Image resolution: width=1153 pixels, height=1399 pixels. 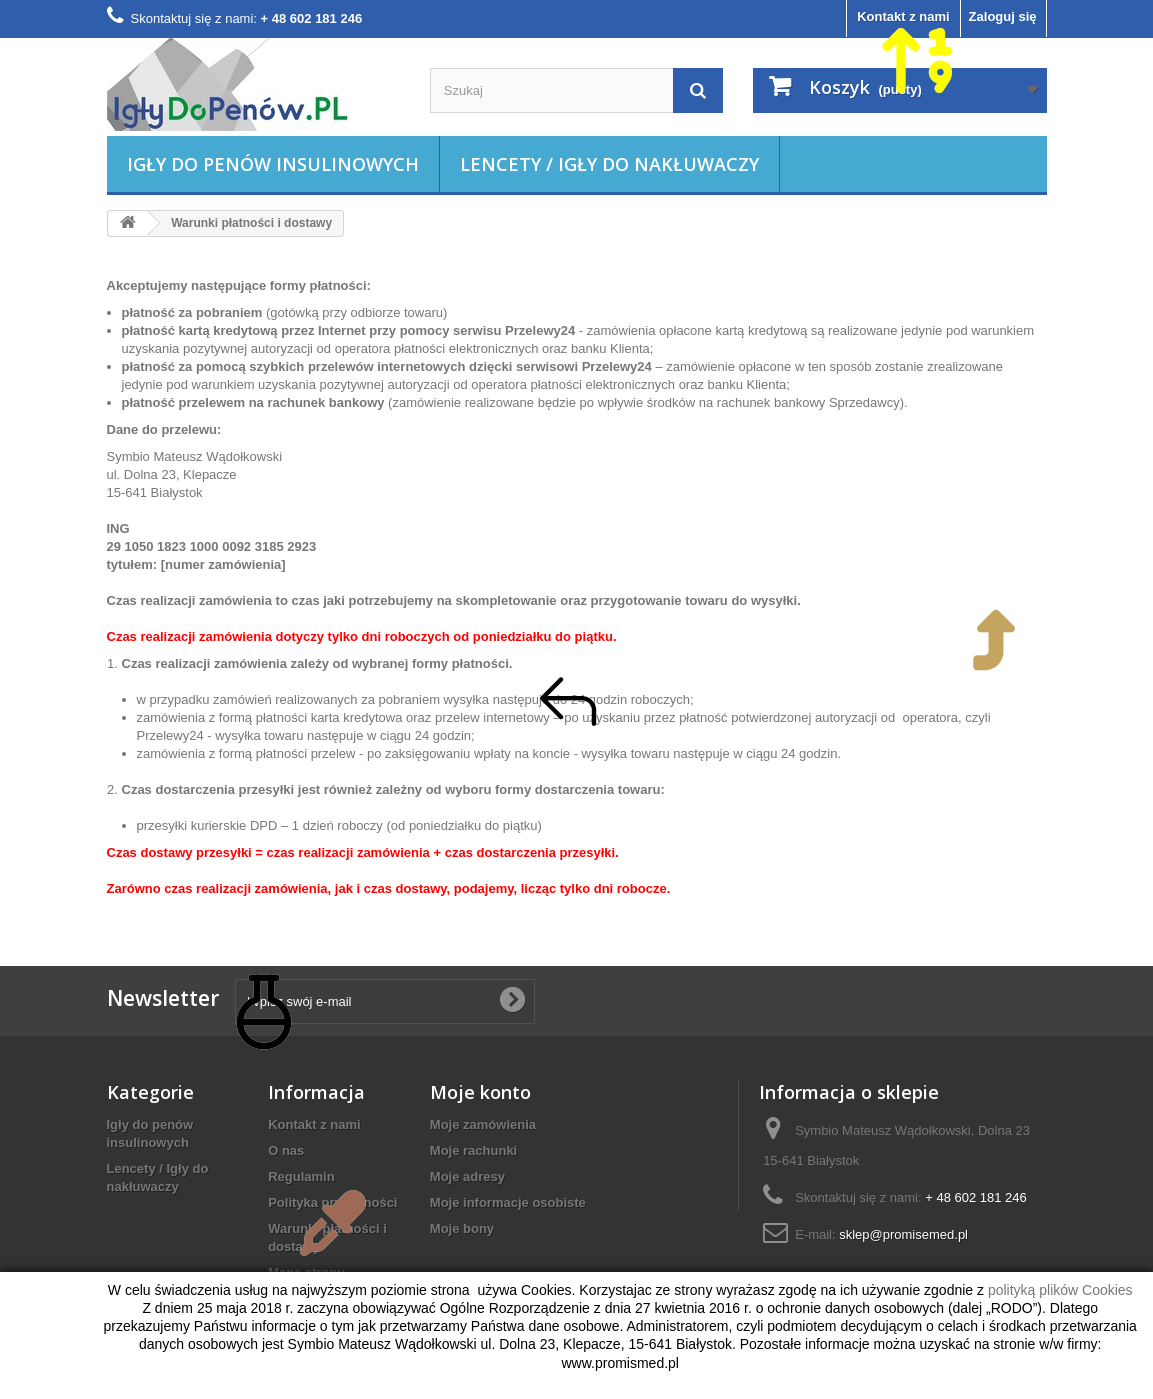 What do you see at coordinates (919, 60) in the screenshot?
I see `sort numerically in ascending order` at bounding box center [919, 60].